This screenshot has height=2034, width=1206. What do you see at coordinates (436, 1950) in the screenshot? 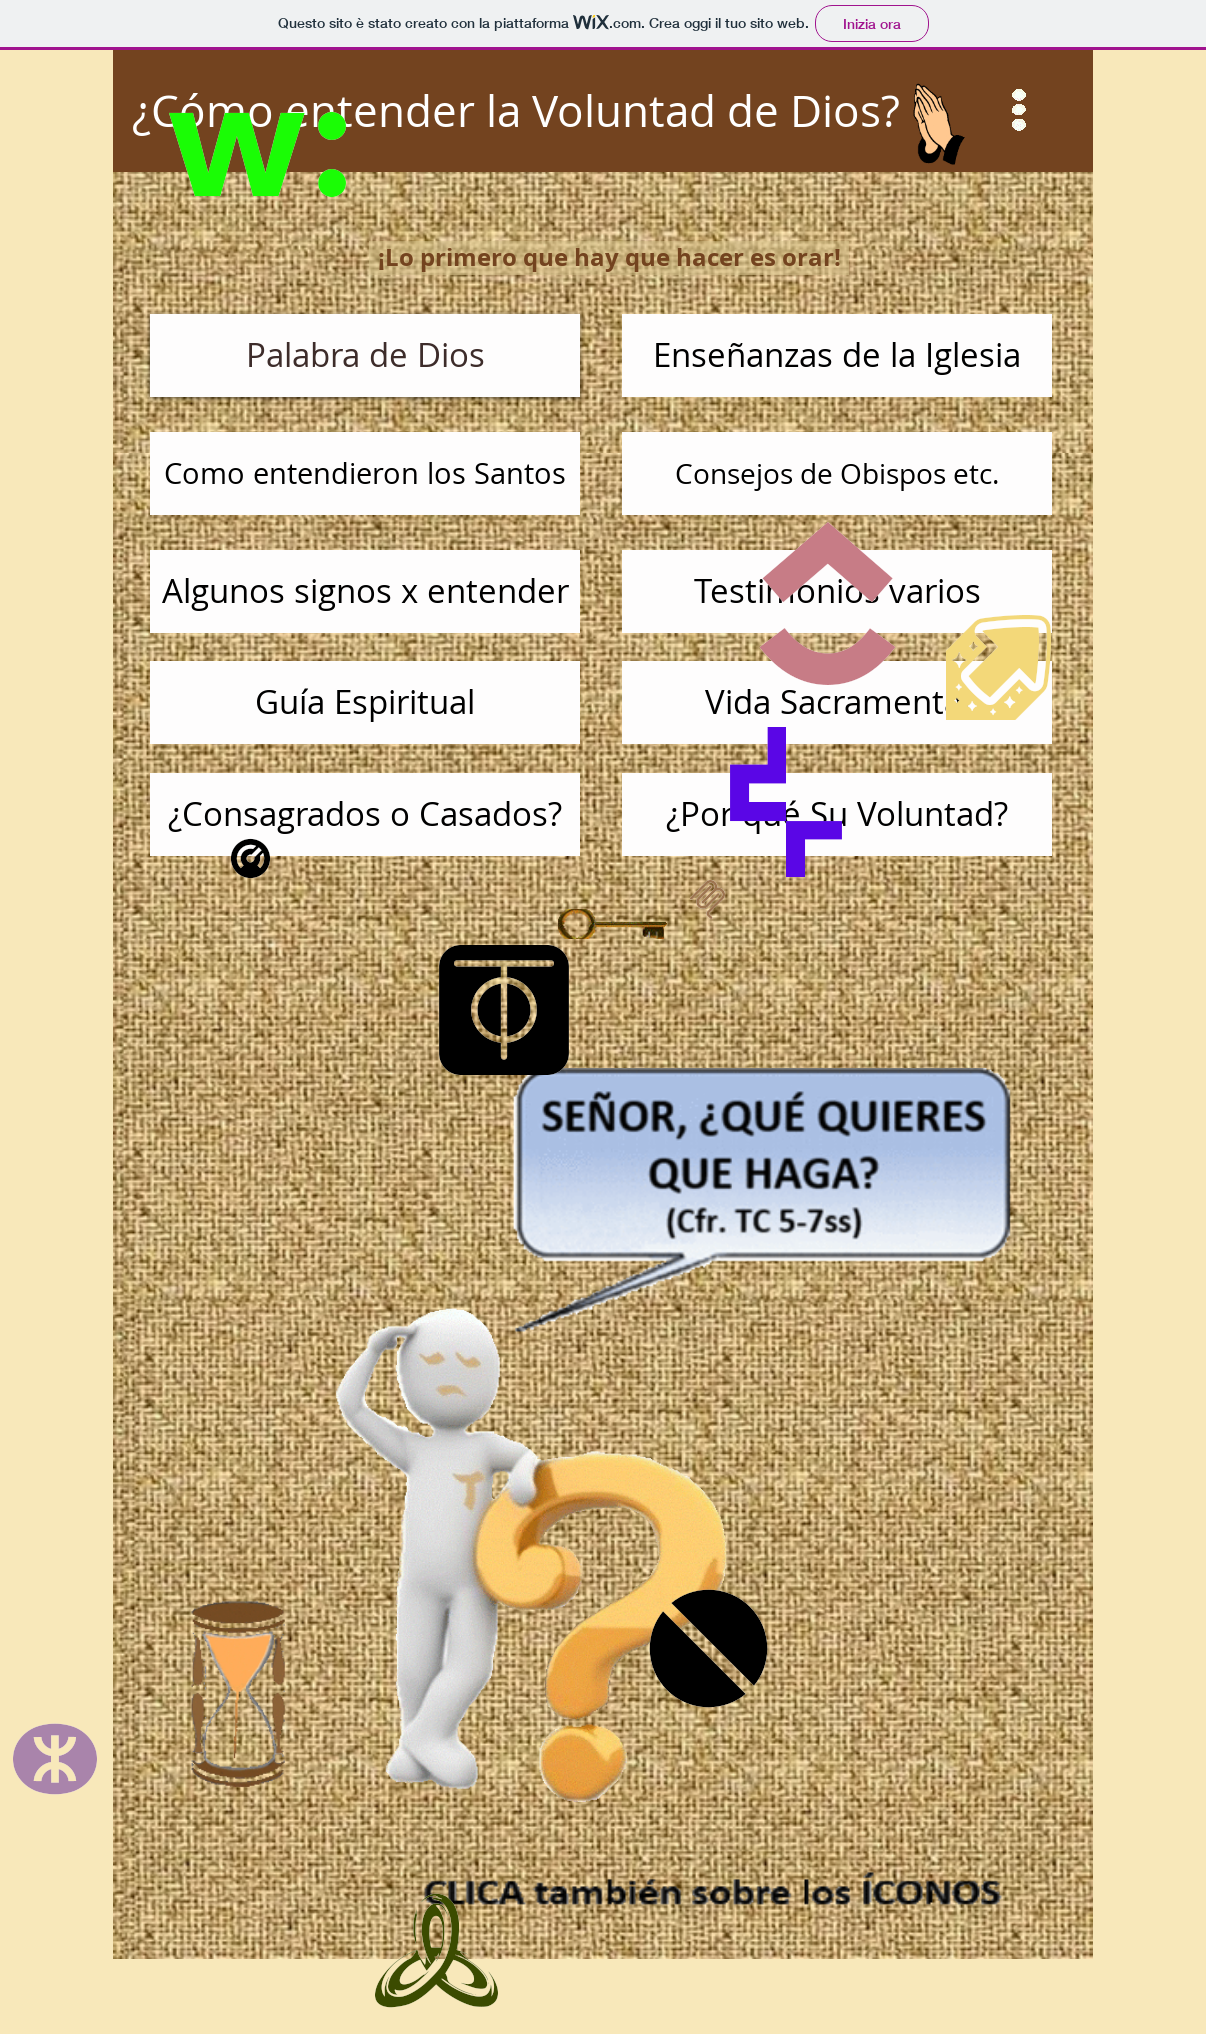
I see `treyarch game studio logo` at bounding box center [436, 1950].